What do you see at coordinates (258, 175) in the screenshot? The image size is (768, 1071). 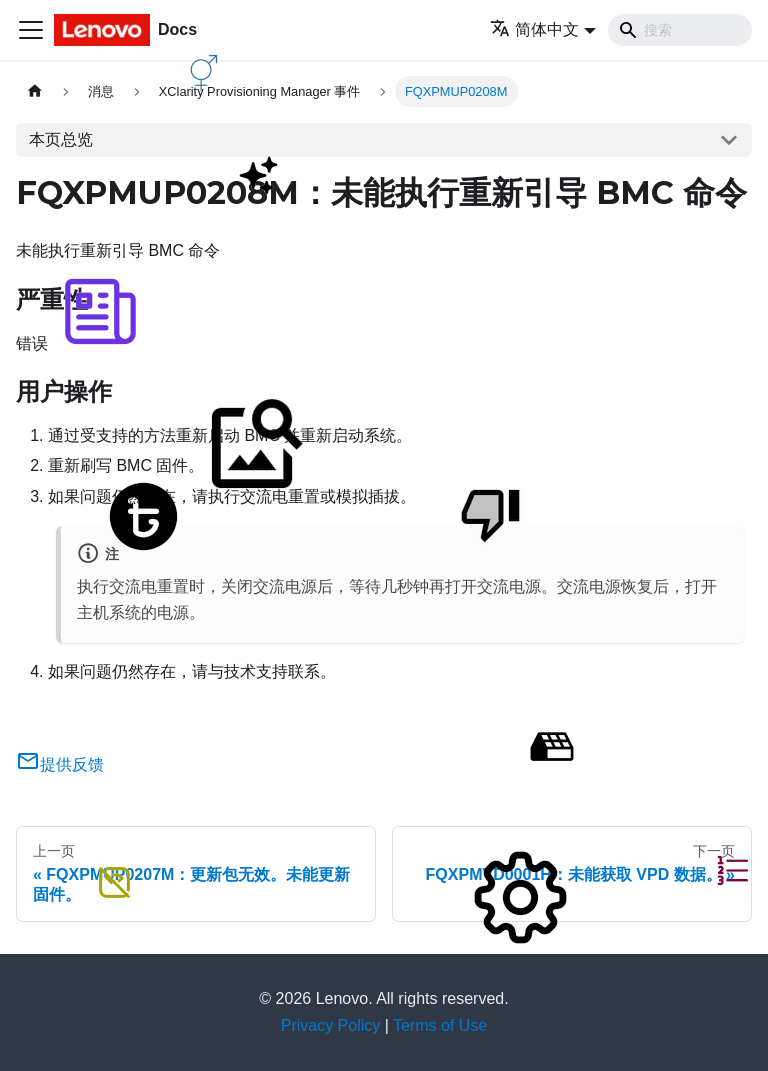 I see `indicates AI-generated or enhanced content` at bounding box center [258, 175].